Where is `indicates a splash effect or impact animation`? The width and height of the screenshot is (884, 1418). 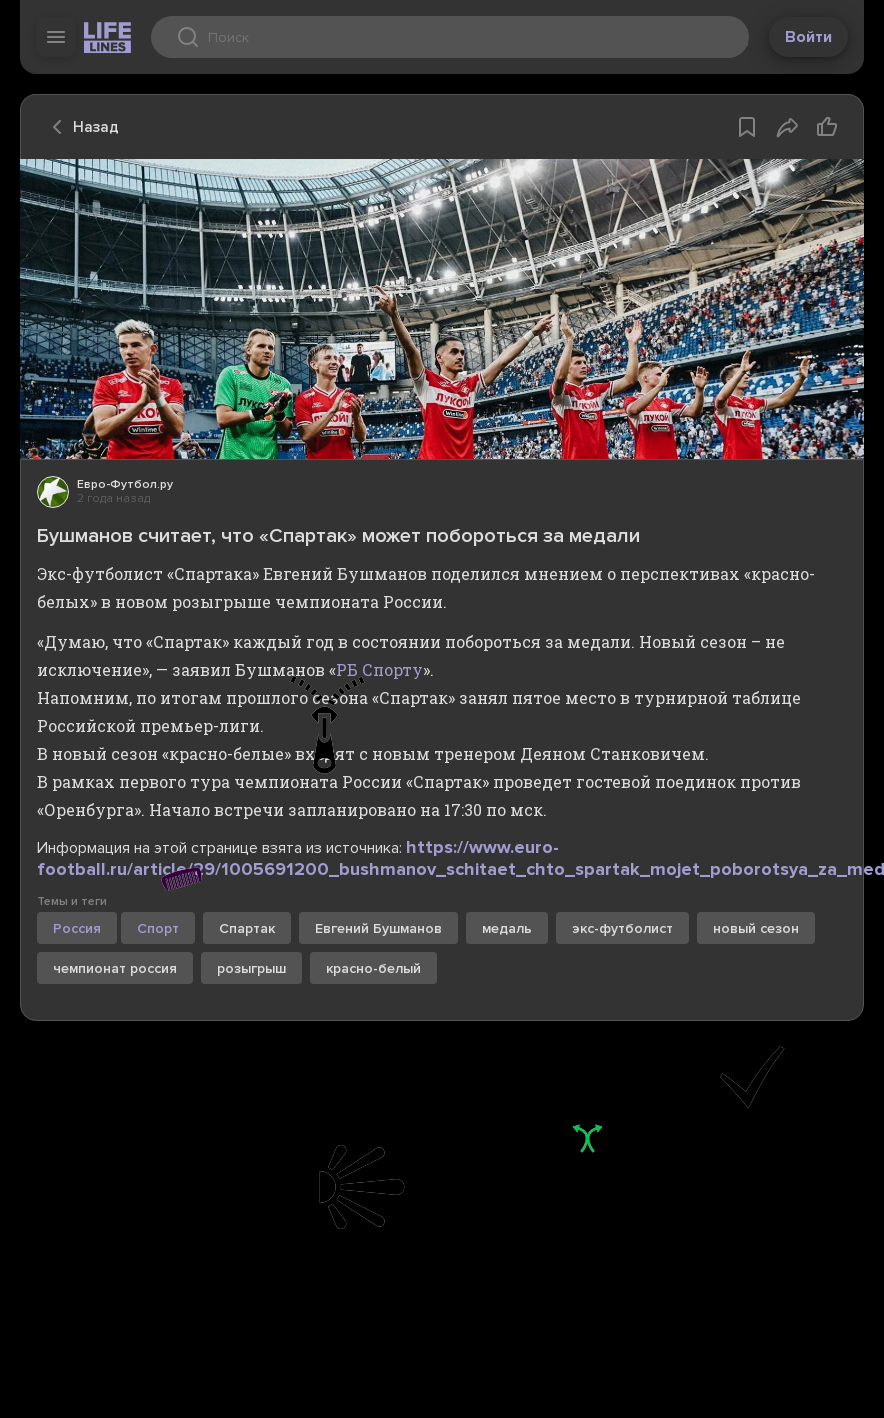 indicates a splash effect or impact animation is located at coordinates (362, 1187).